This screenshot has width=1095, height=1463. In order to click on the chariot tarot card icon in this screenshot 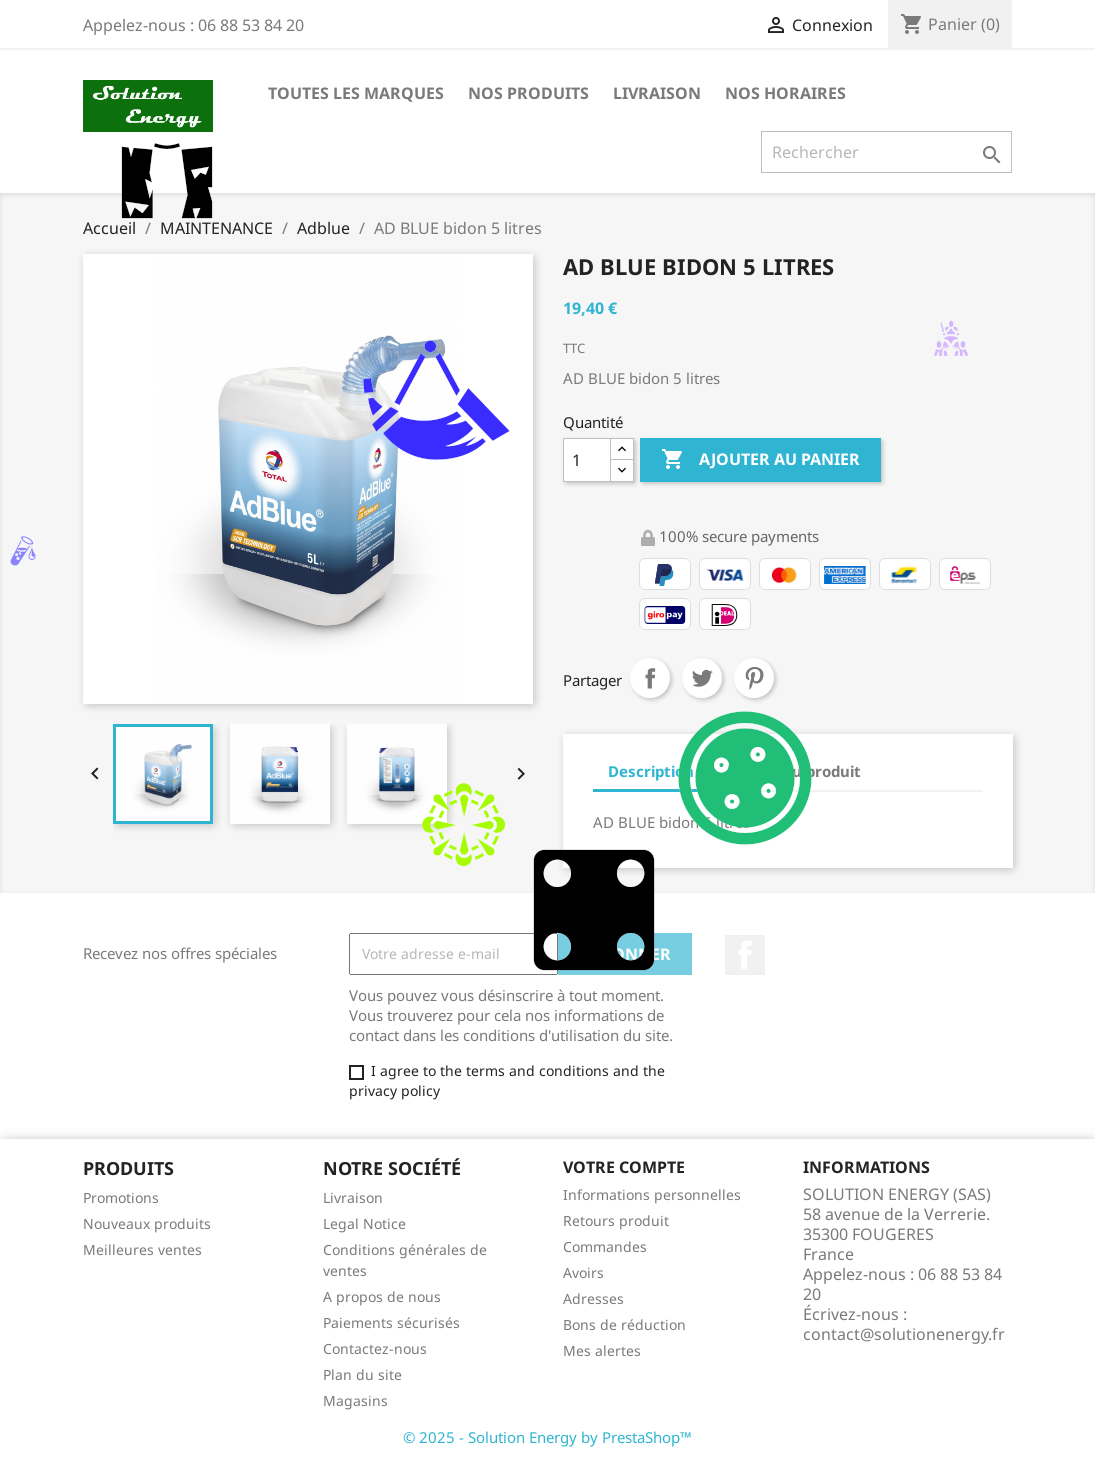, I will do `click(951, 338)`.